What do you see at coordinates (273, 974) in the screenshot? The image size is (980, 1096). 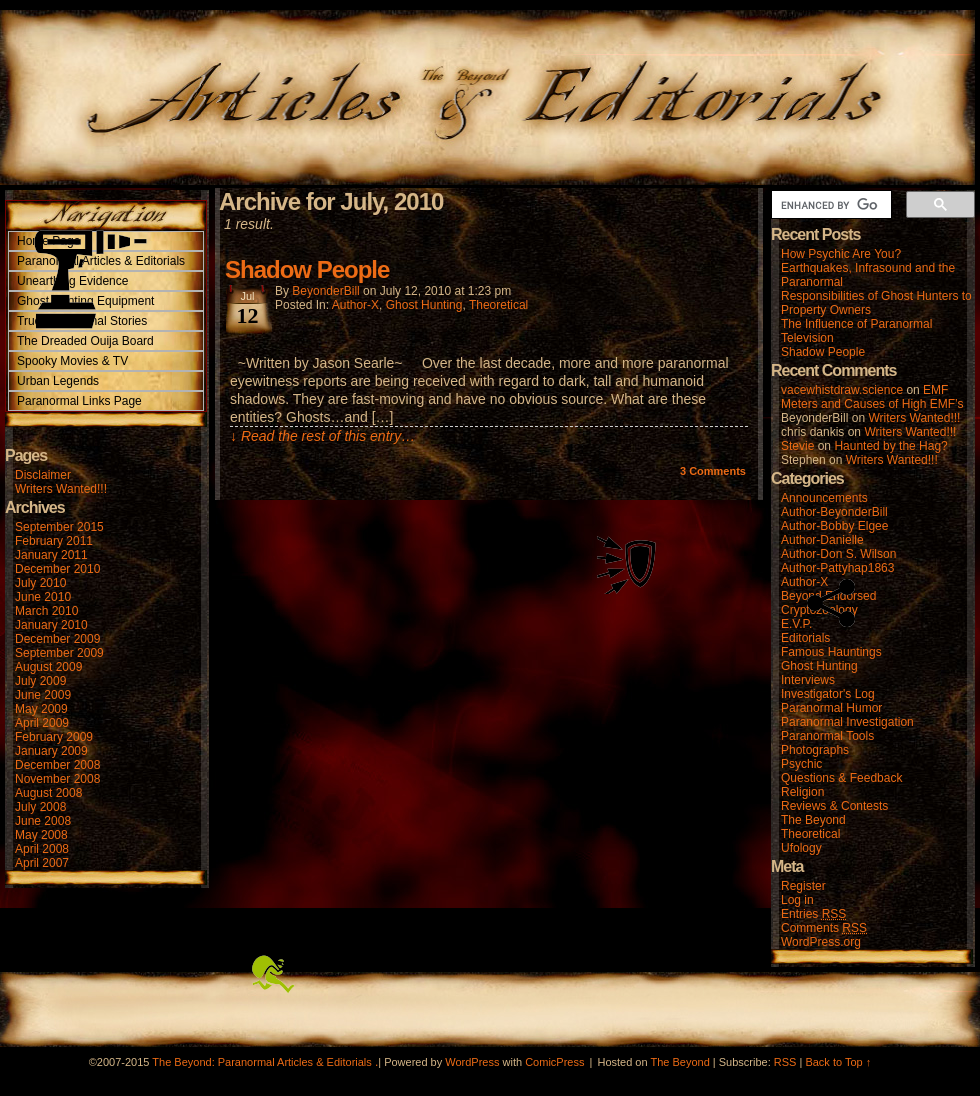 I see `indicates a thief or robbery event in a game` at bounding box center [273, 974].